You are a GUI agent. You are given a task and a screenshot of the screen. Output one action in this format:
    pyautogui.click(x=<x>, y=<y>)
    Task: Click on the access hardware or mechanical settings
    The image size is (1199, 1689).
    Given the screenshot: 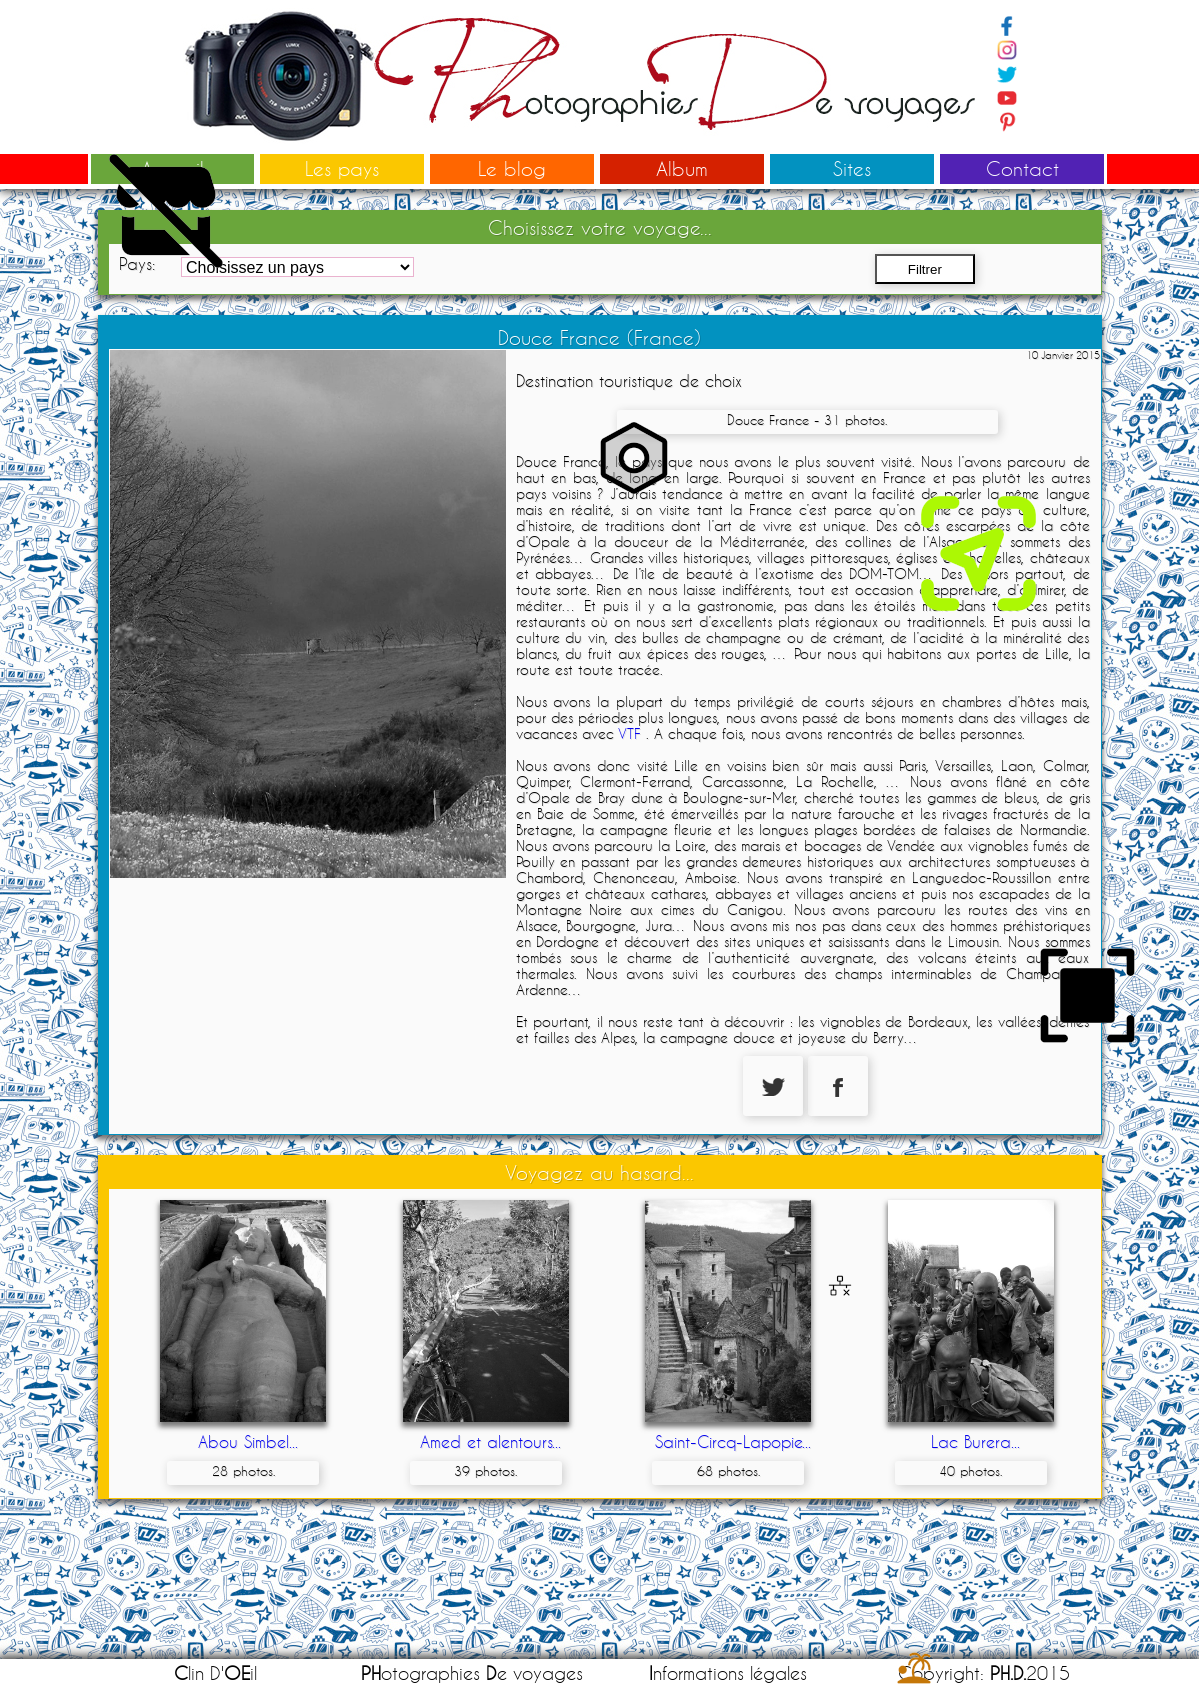 What is the action you would take?
    pyautogui.click(x=634, y=458)
    